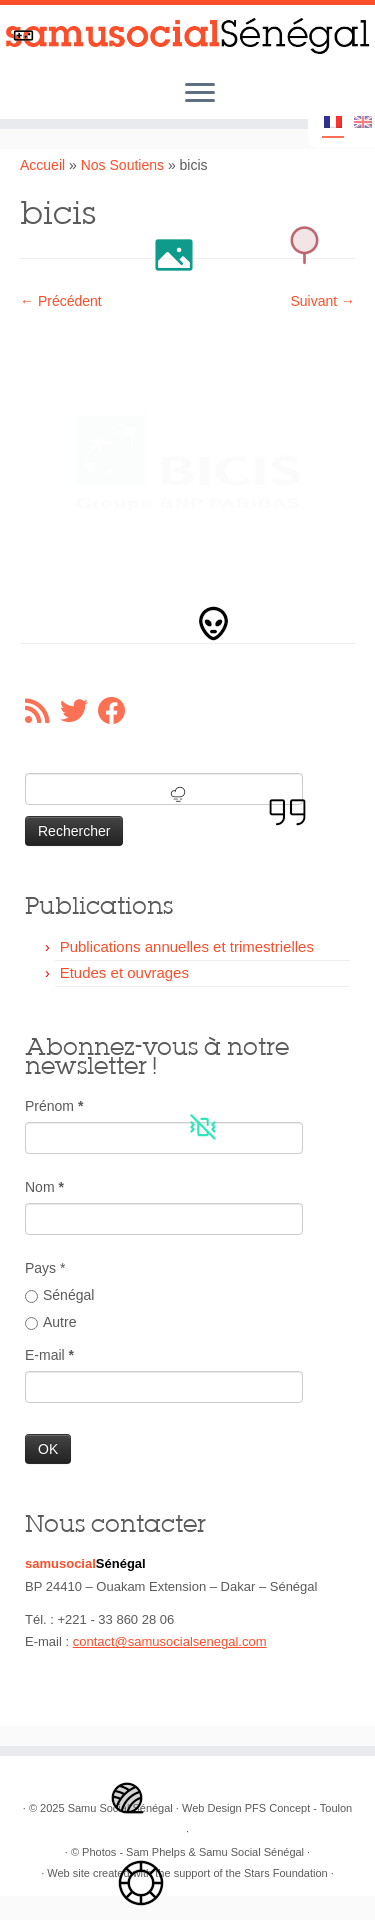 The image size is (375, 1920). I want to click on insert a block quote, so click(287, 811).